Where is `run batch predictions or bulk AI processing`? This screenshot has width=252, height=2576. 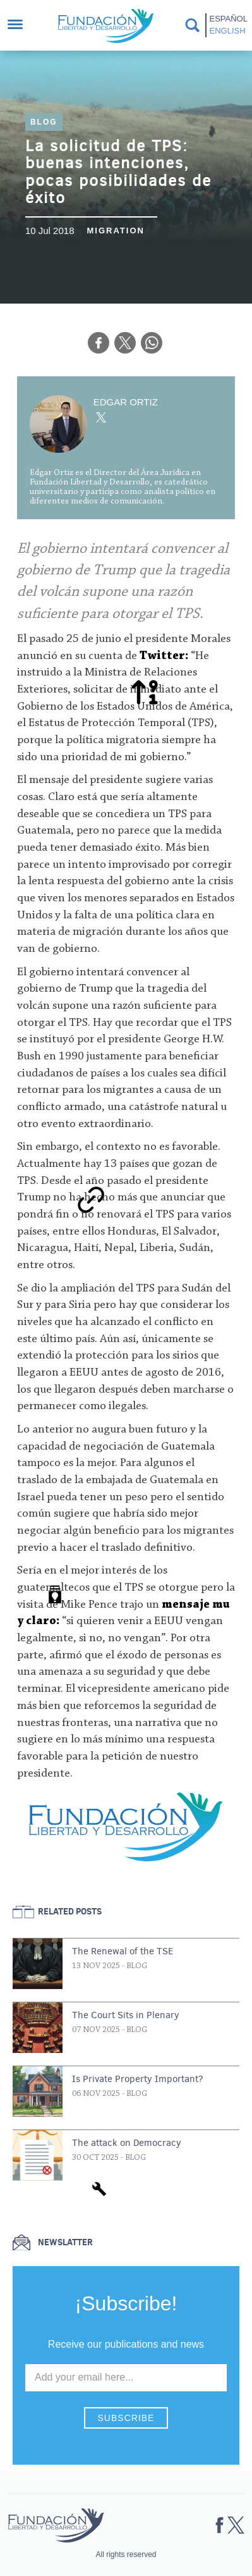 run batch predictions or bulk AI processing is located at coordinates (55, 1594).